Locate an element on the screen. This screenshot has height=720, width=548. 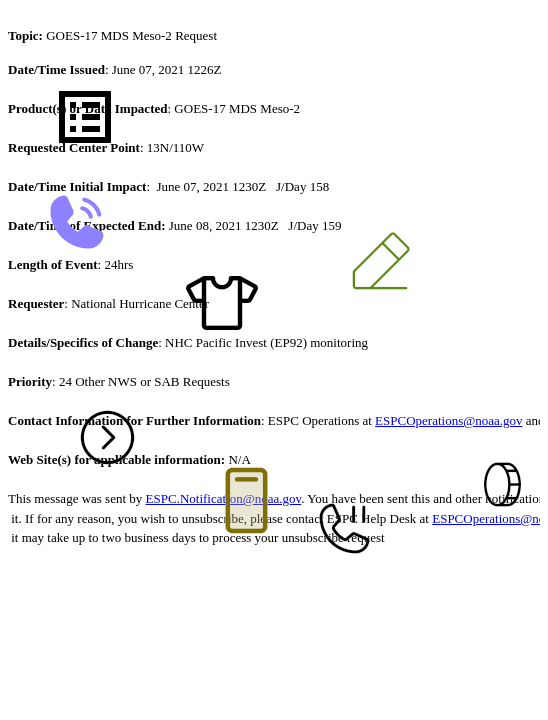
go to next item or step is located at coordinates (107, 437).